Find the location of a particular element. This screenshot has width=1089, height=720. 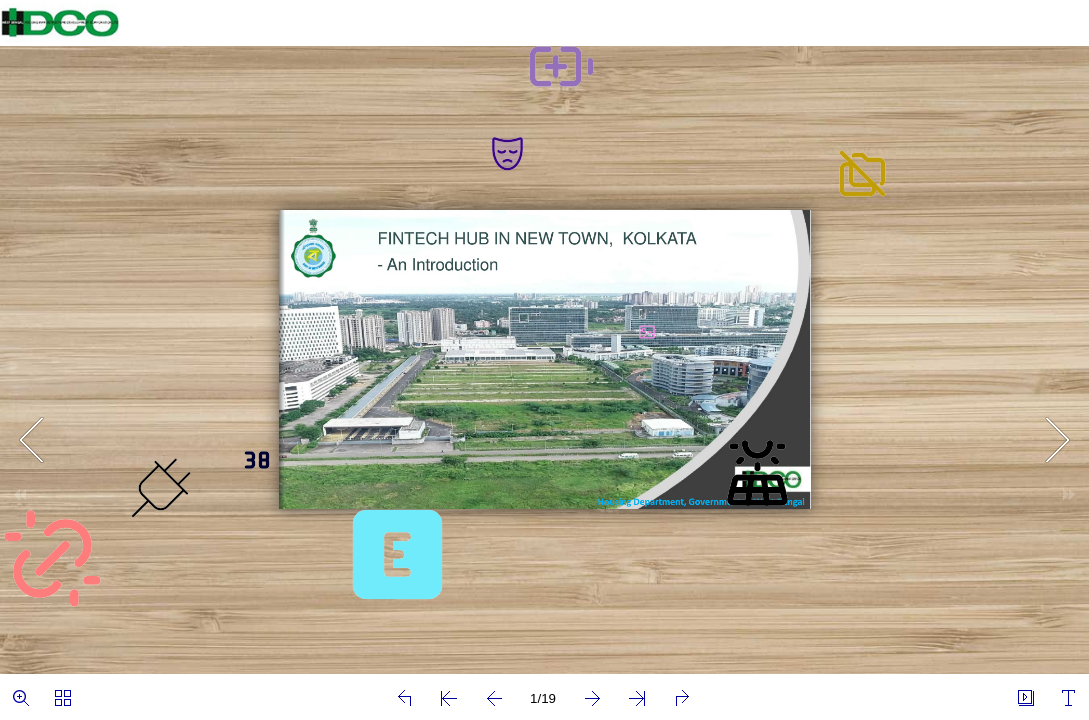

remove or break a hyperlink is located at coordinates (52, 558).